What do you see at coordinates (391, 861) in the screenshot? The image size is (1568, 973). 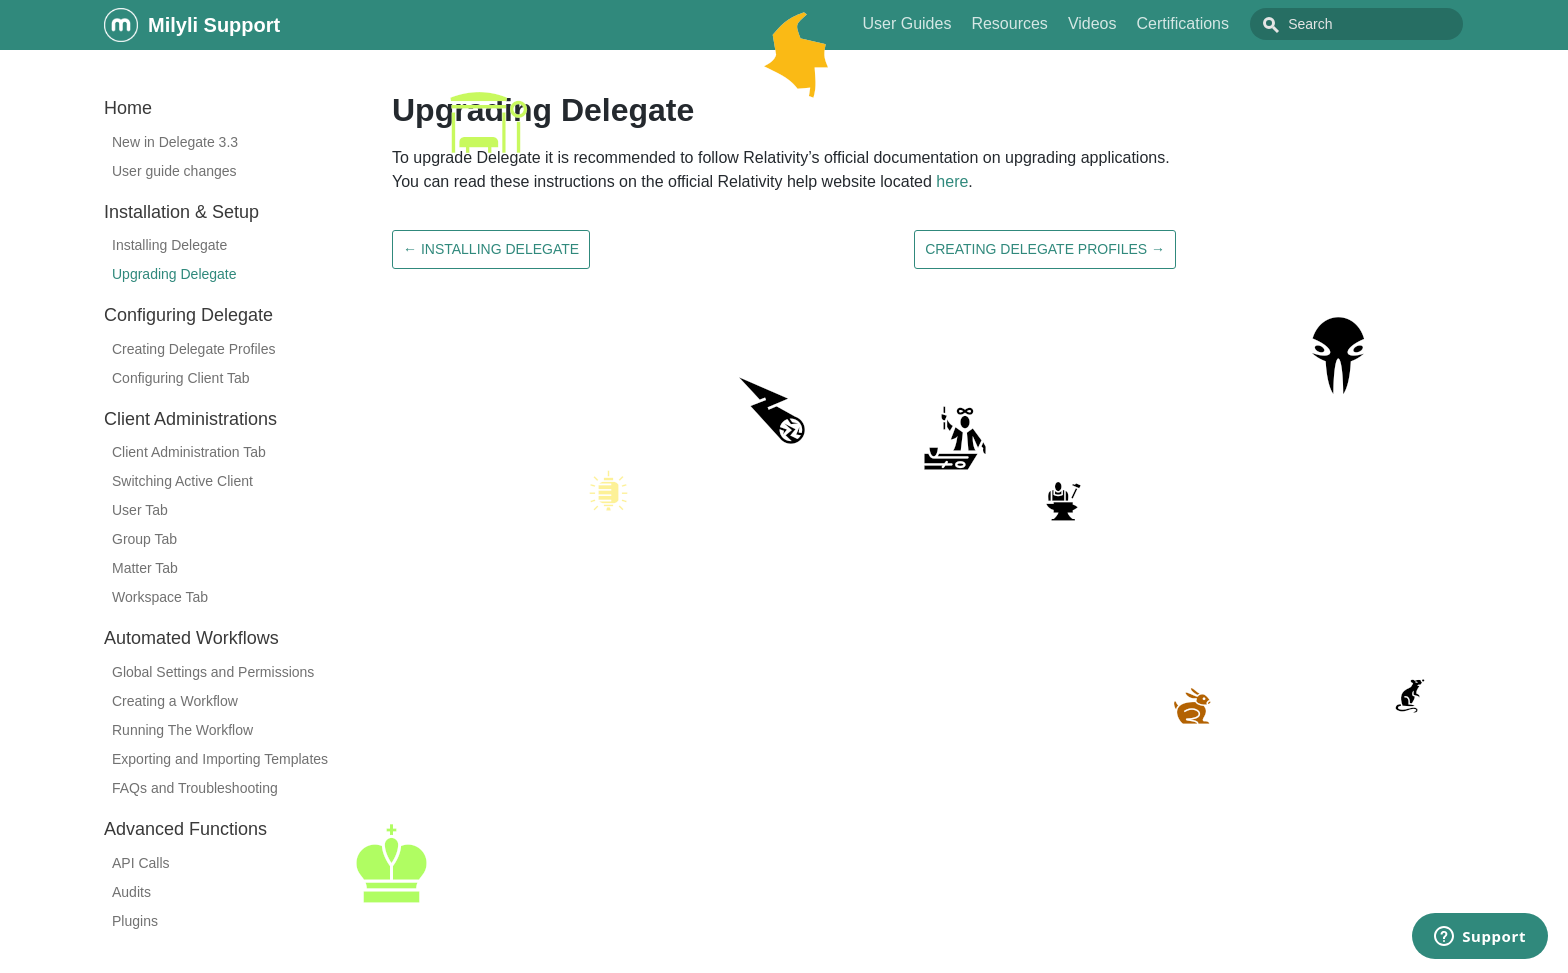 I see `select the king piece in a chess game` at bounding box center [391, 861].